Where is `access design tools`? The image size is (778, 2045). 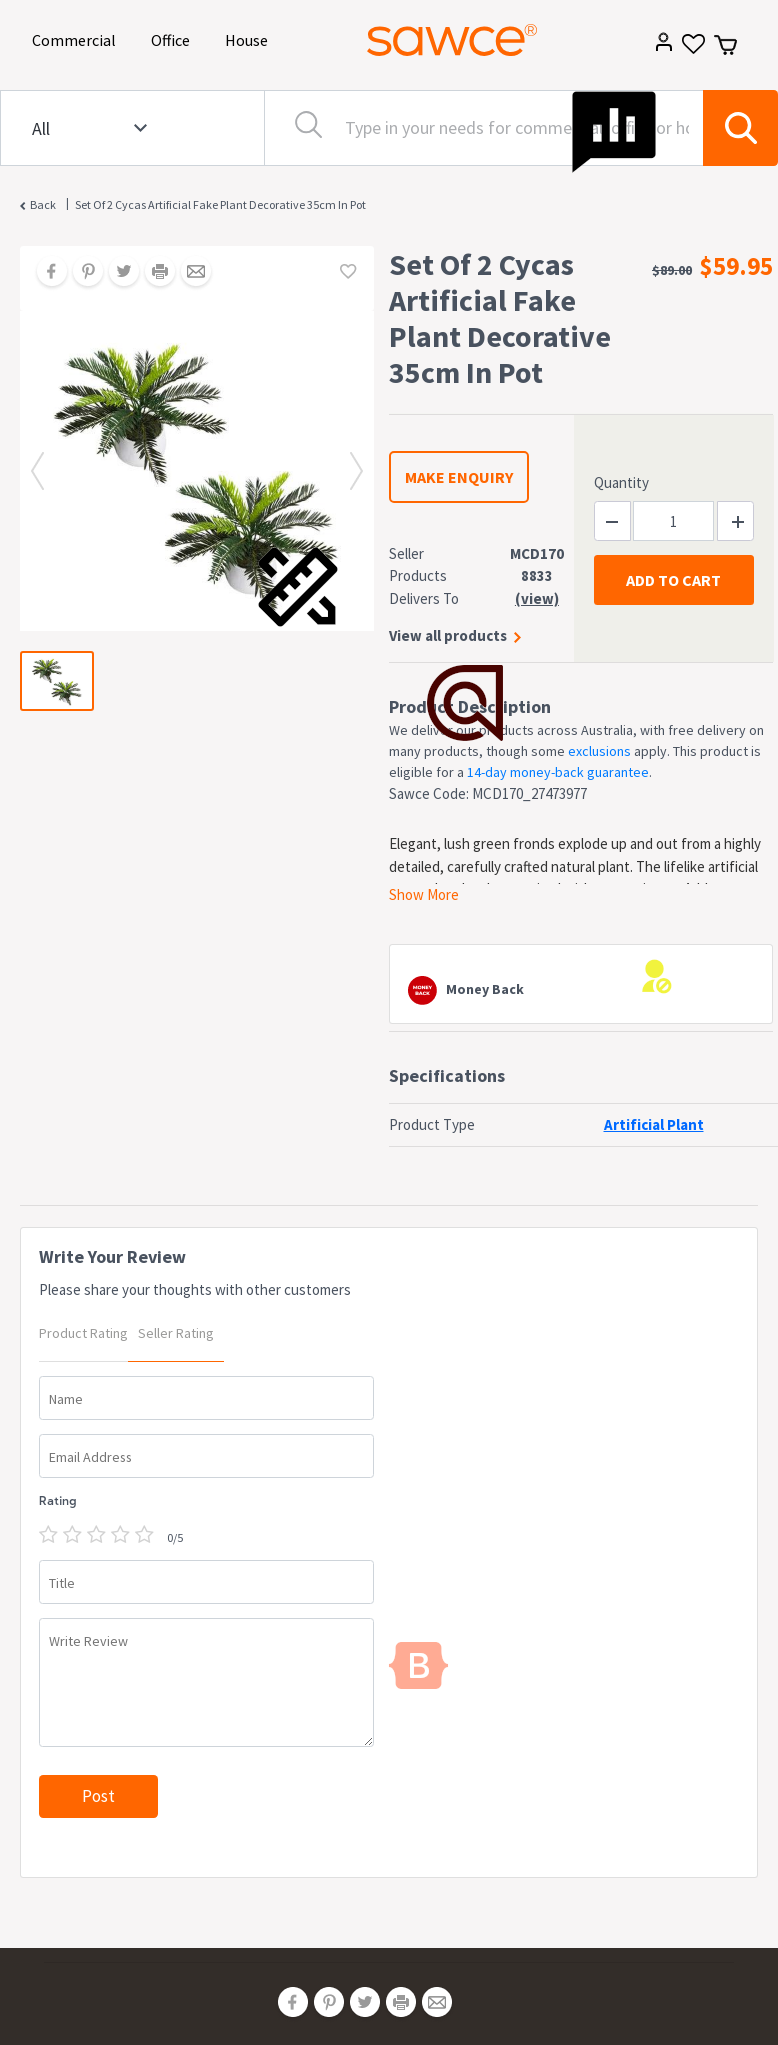 access design tools is located at coordinates (298, 587).